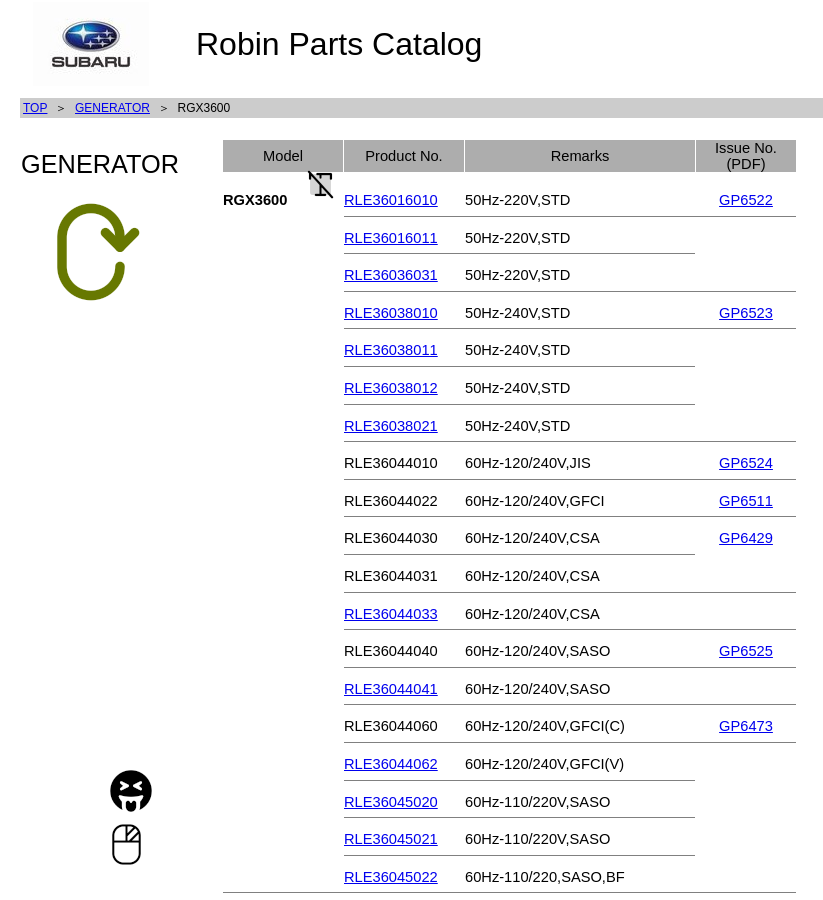  I want to click on right-click to open context menu, so click(126, 844).